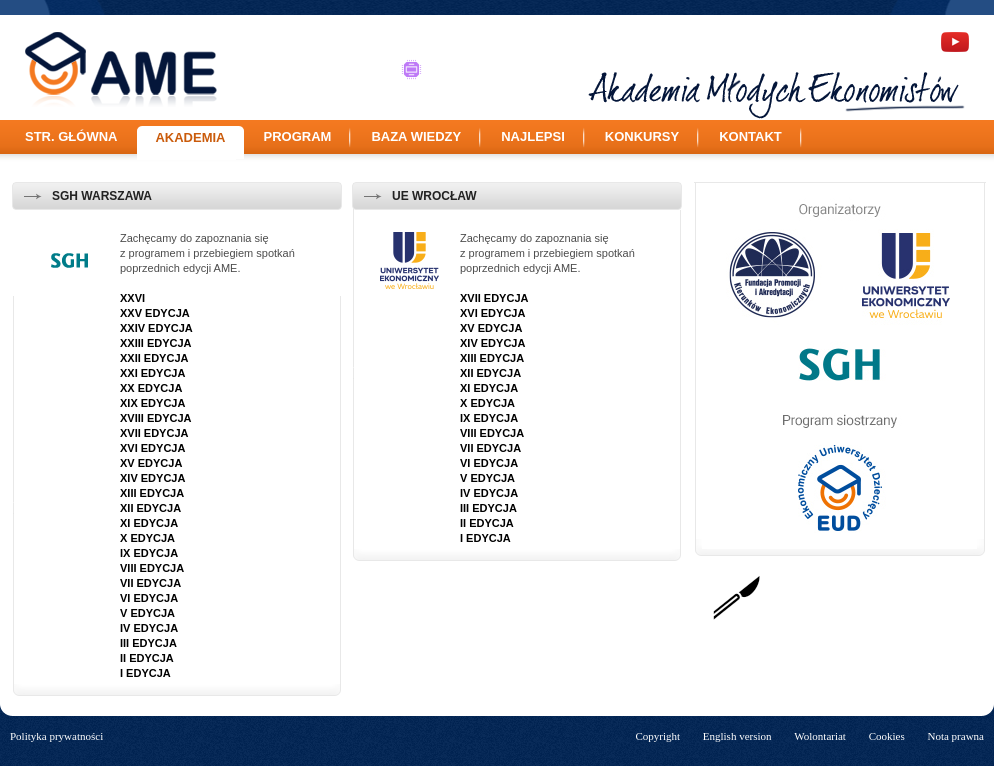 This screenshot has height=766, width=994. I want to click on access surgical or medical tools, so click(737, 599).